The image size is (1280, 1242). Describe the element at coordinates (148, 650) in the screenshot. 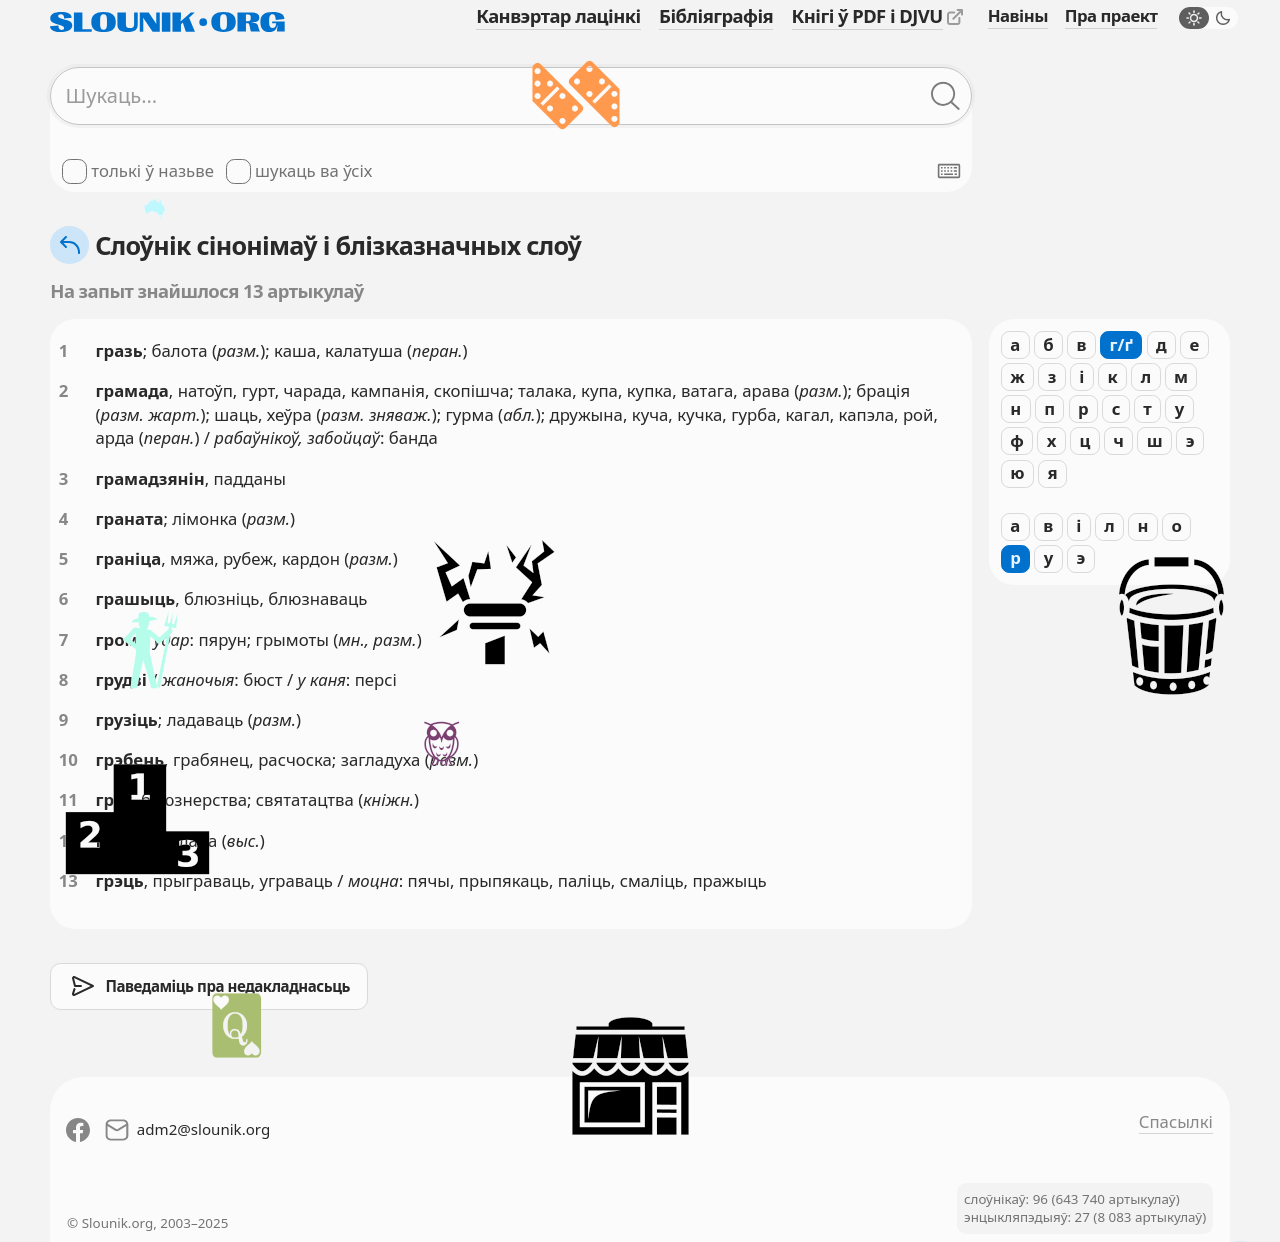

I see `select farmer character class` at that location.